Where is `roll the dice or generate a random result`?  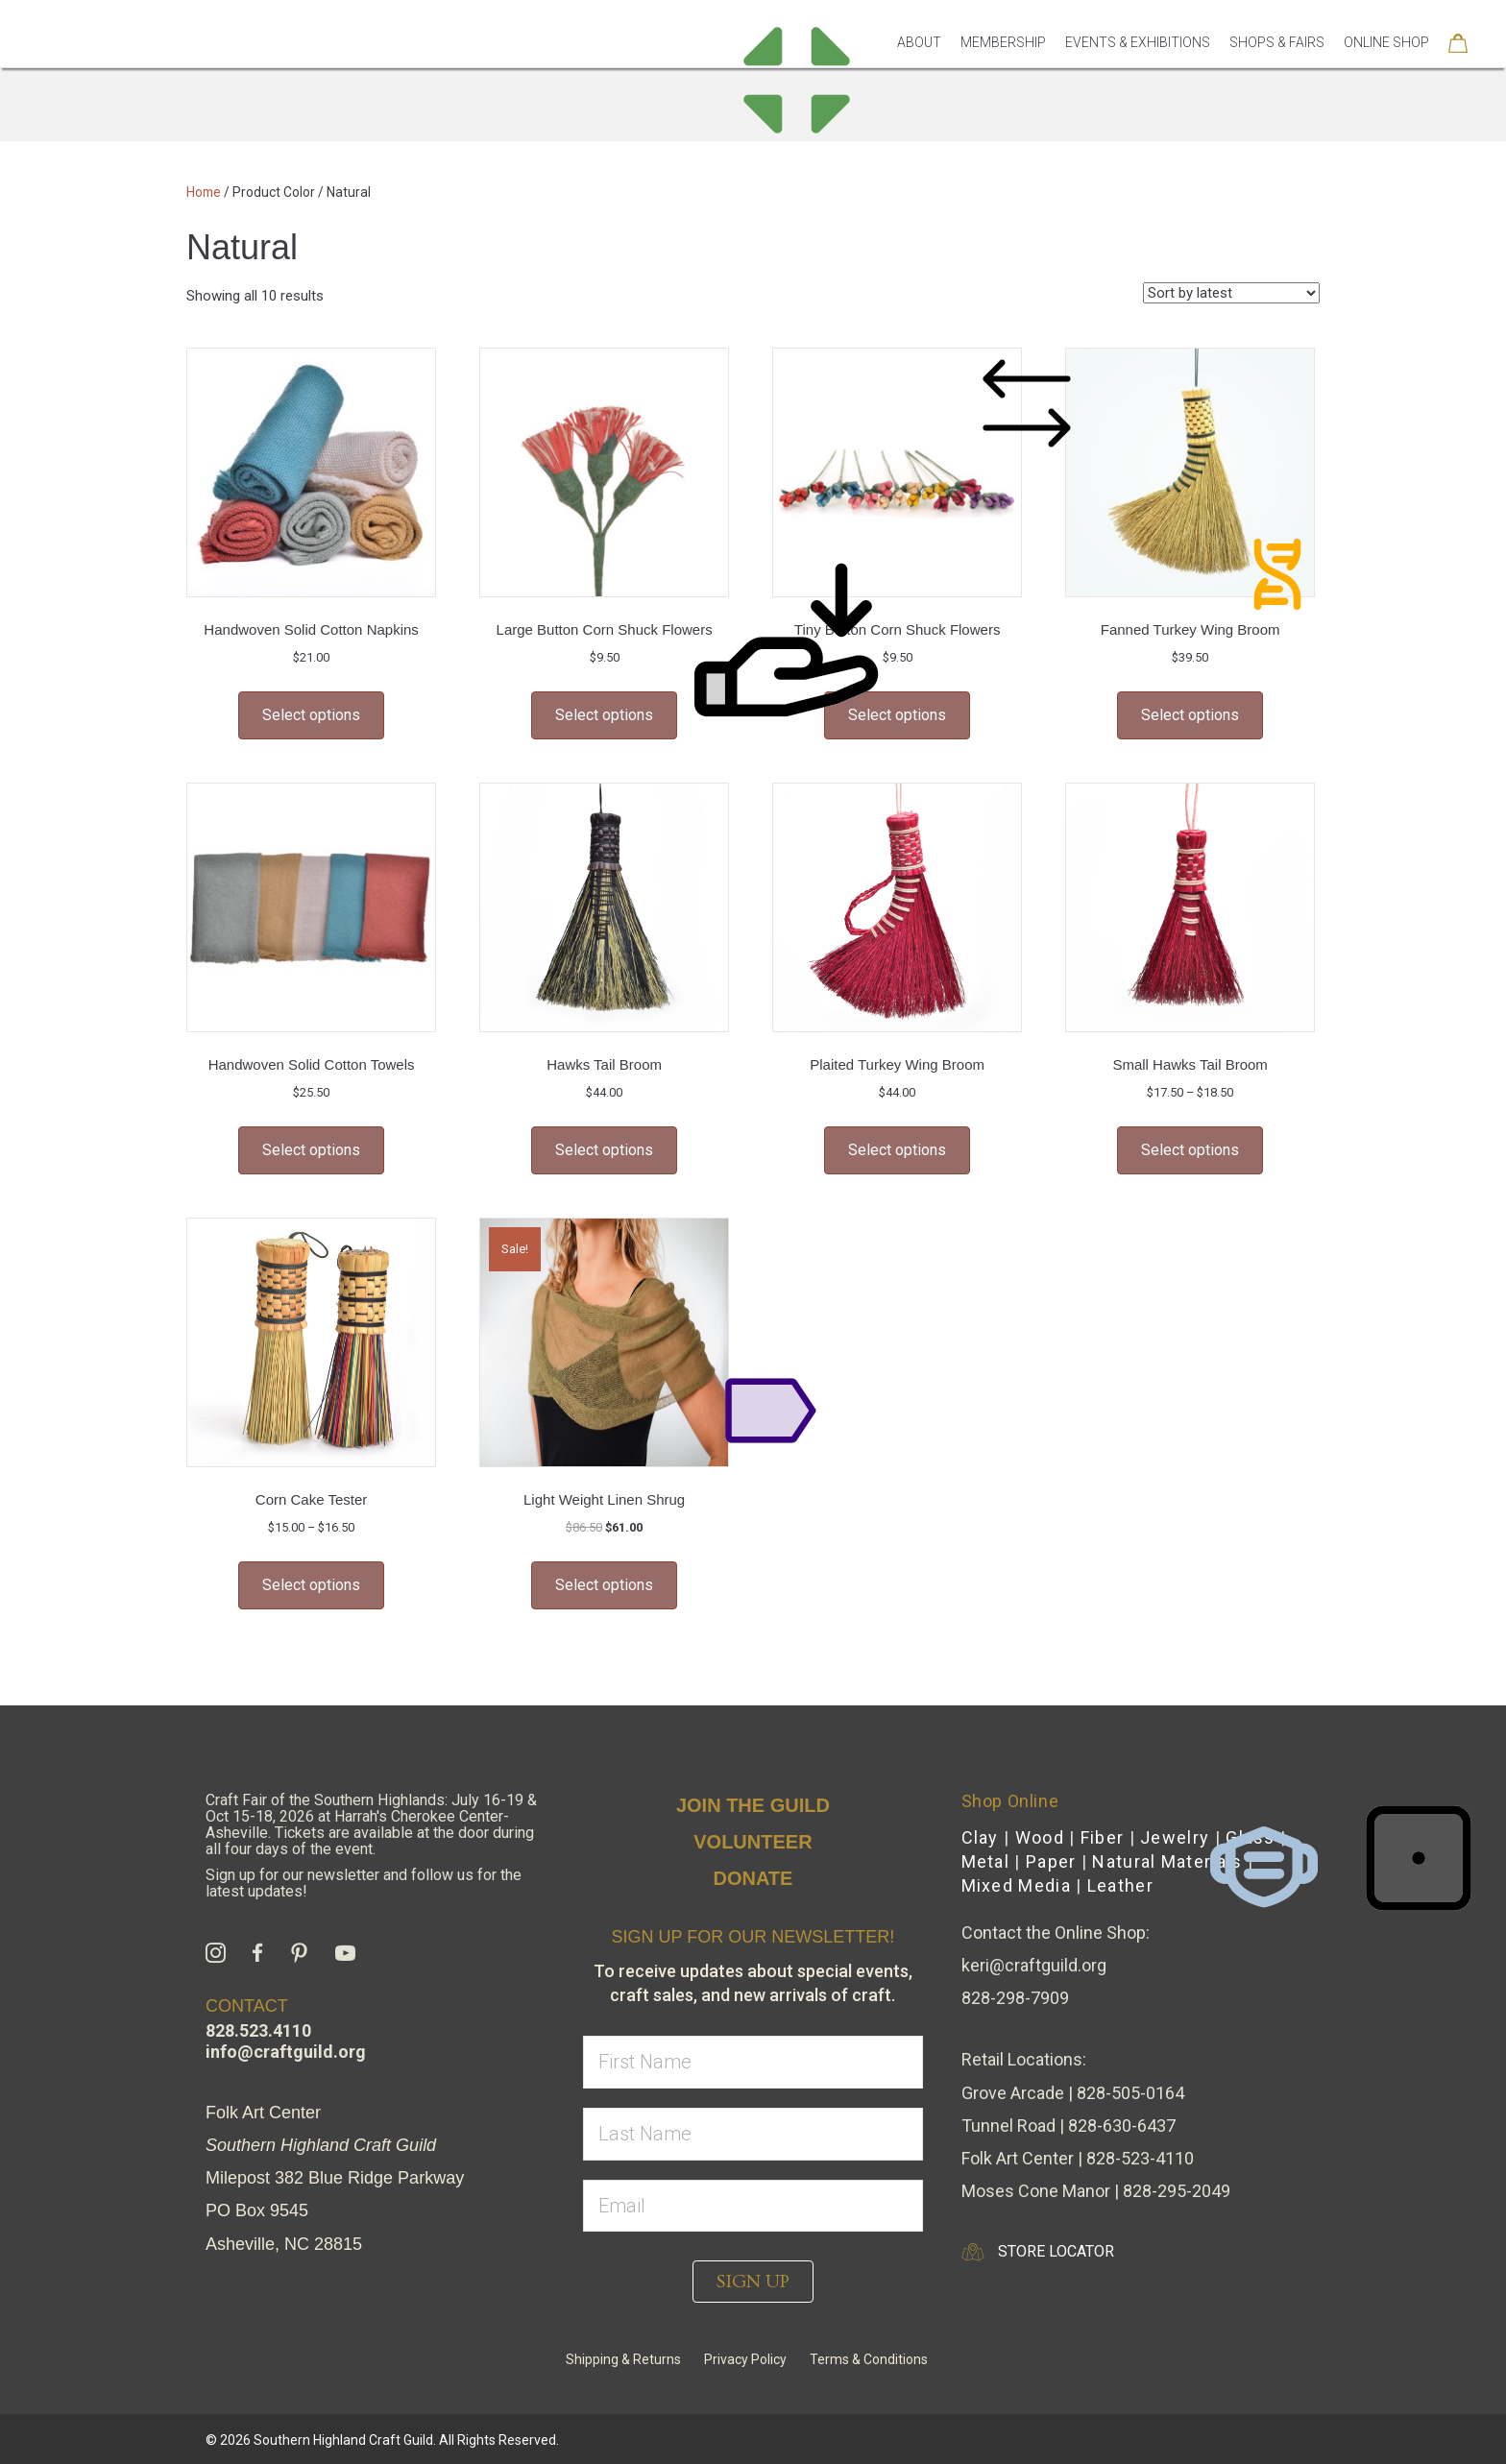 roll the dice or generate a random result is located at coordinates (1419, 1858).